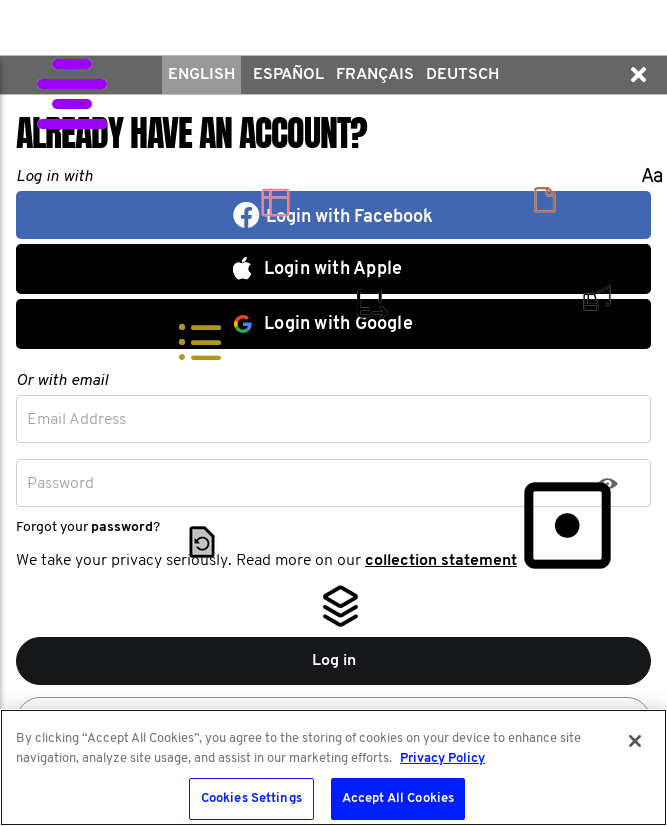 The image size is (667, 826). I want to click on restore a previous version of a document, so click(202, 542).